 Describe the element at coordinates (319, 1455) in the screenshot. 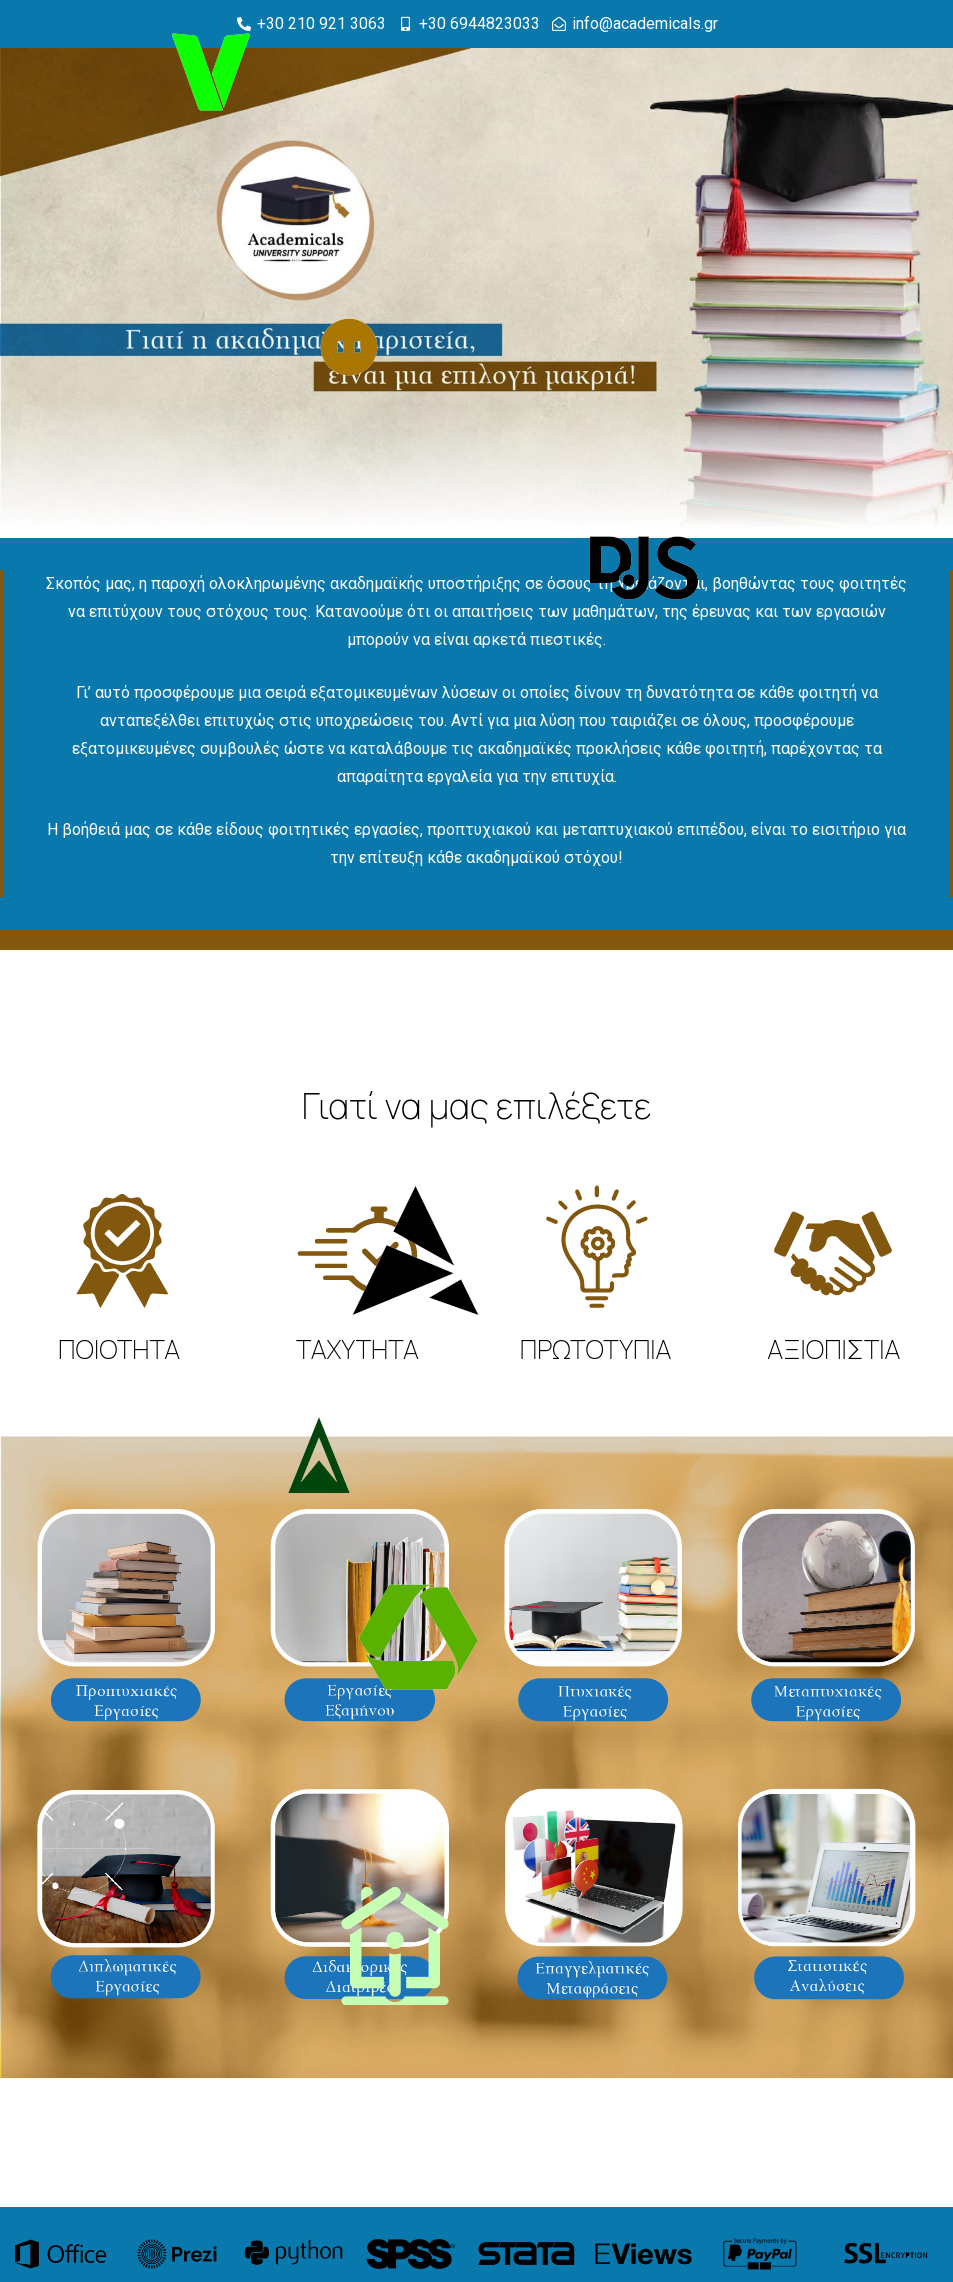

I see `lucia authentication service logo` at that location.